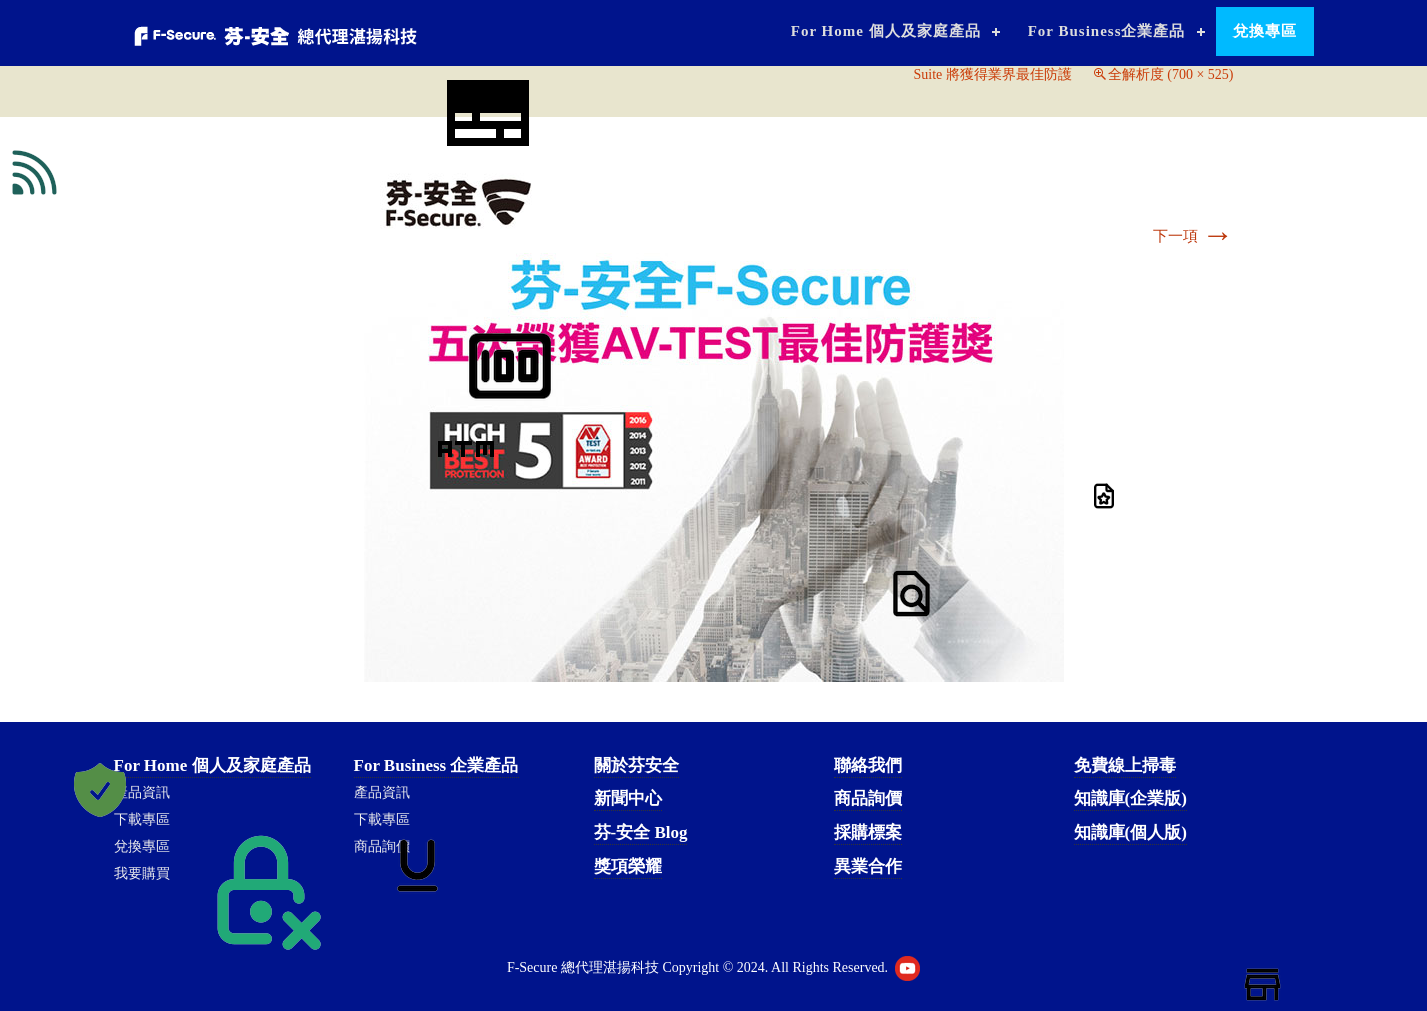 The height and width of the screenshot is (1011, 1427). What do you see at coordinates (466, 449) in the screenshot?
I see `find nearby ATM locations` at bounding box center [466, 449].